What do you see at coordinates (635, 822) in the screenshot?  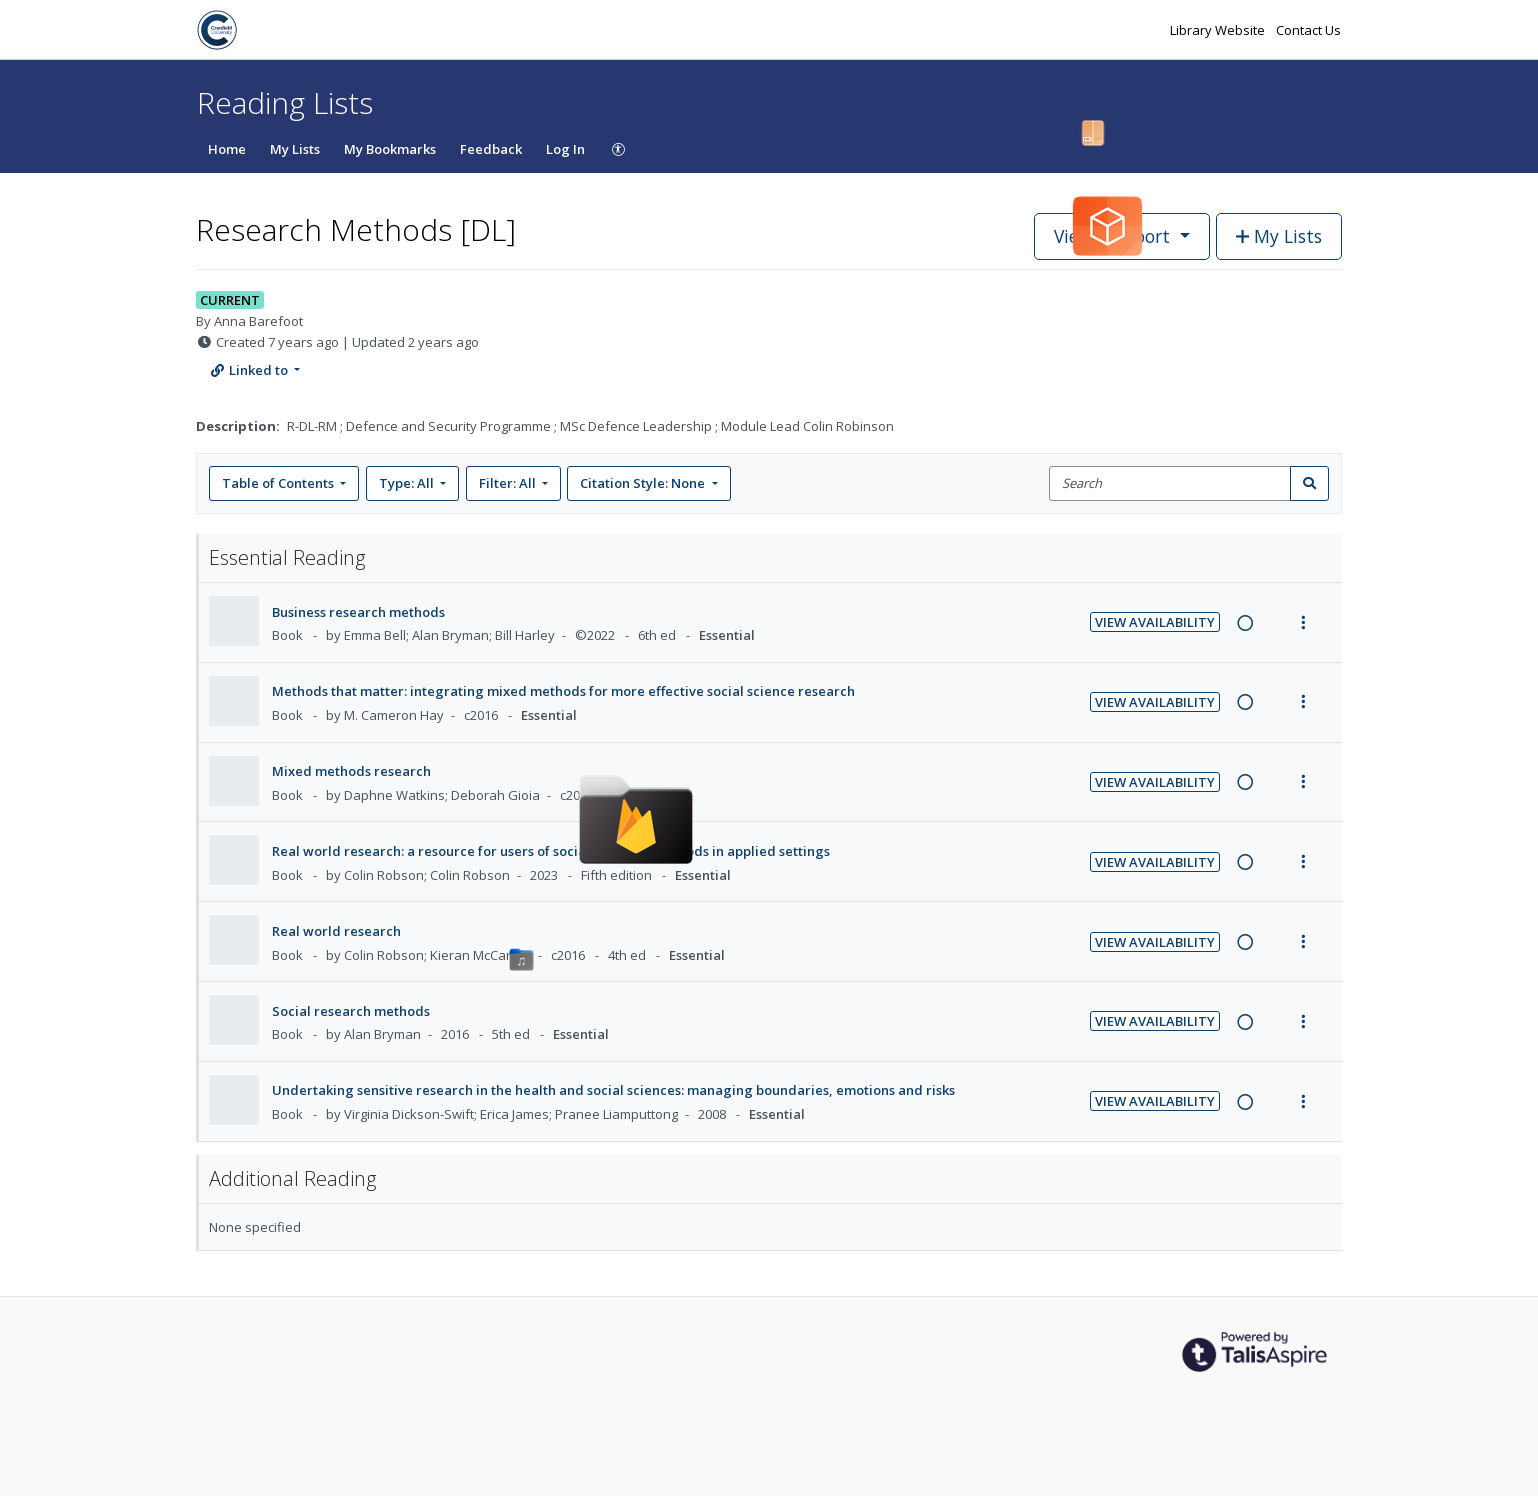 I see `open firebase project folder` at bounding box center [635, 822].